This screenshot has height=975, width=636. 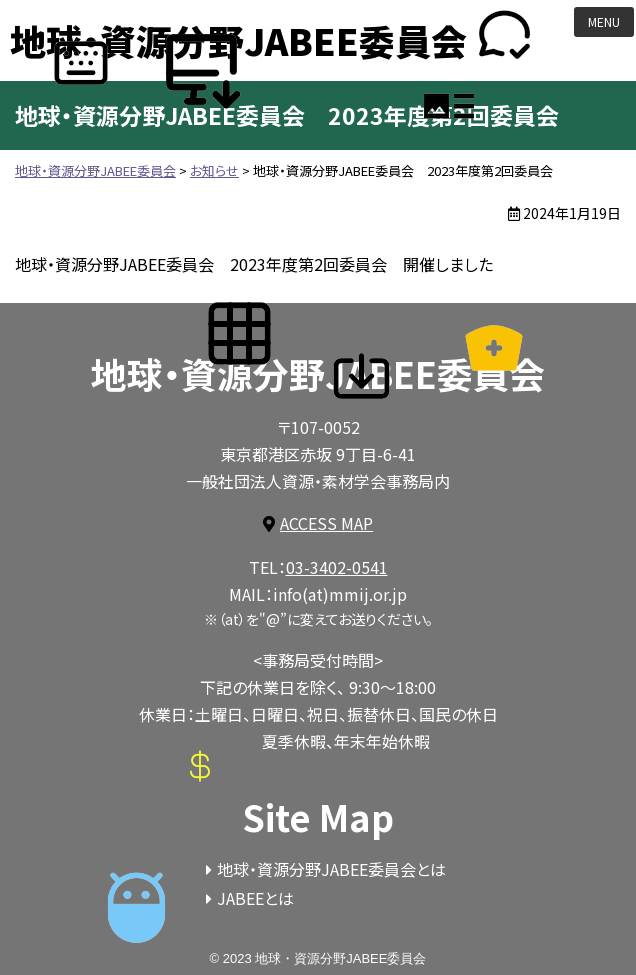 I want to click on open the on-screen keyboard, so click(x=81, y=63).